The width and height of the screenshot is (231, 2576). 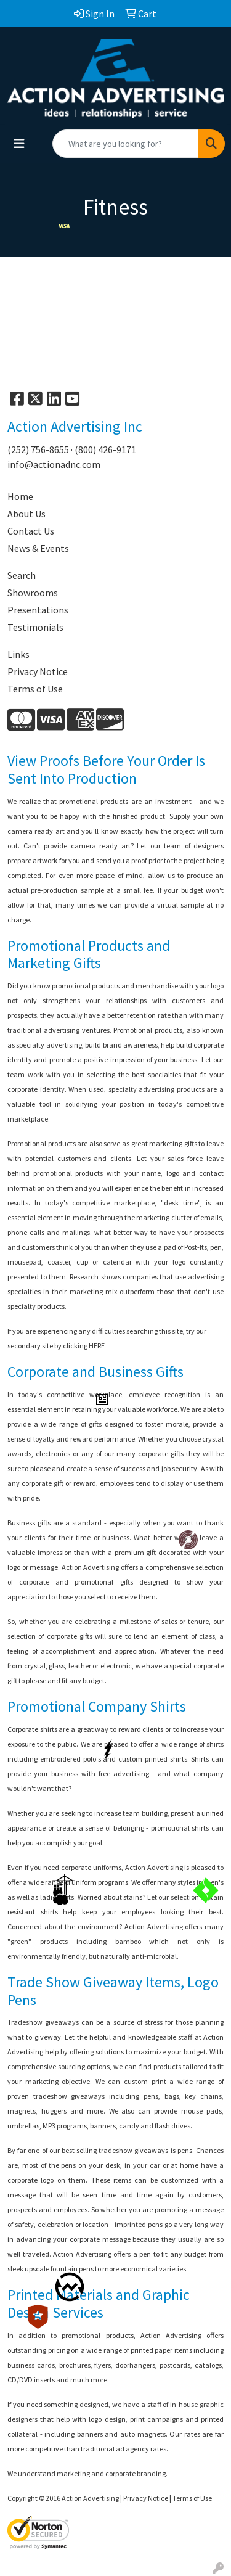 I want to click on open Jira Software for project tracking, so click(x=206, y=1890).